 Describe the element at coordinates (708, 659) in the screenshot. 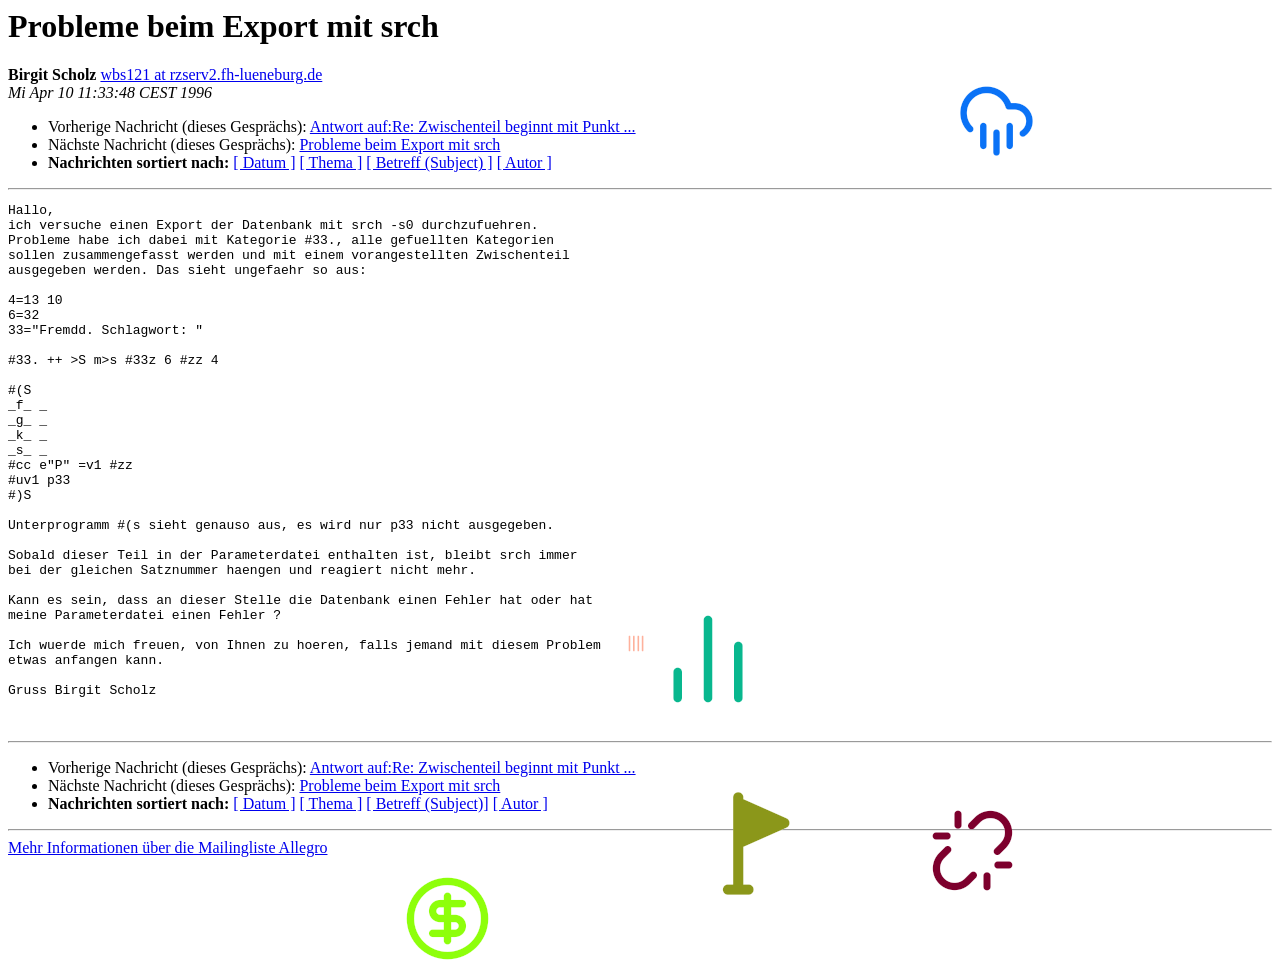

I see `view bar chart or statistics` at that location.